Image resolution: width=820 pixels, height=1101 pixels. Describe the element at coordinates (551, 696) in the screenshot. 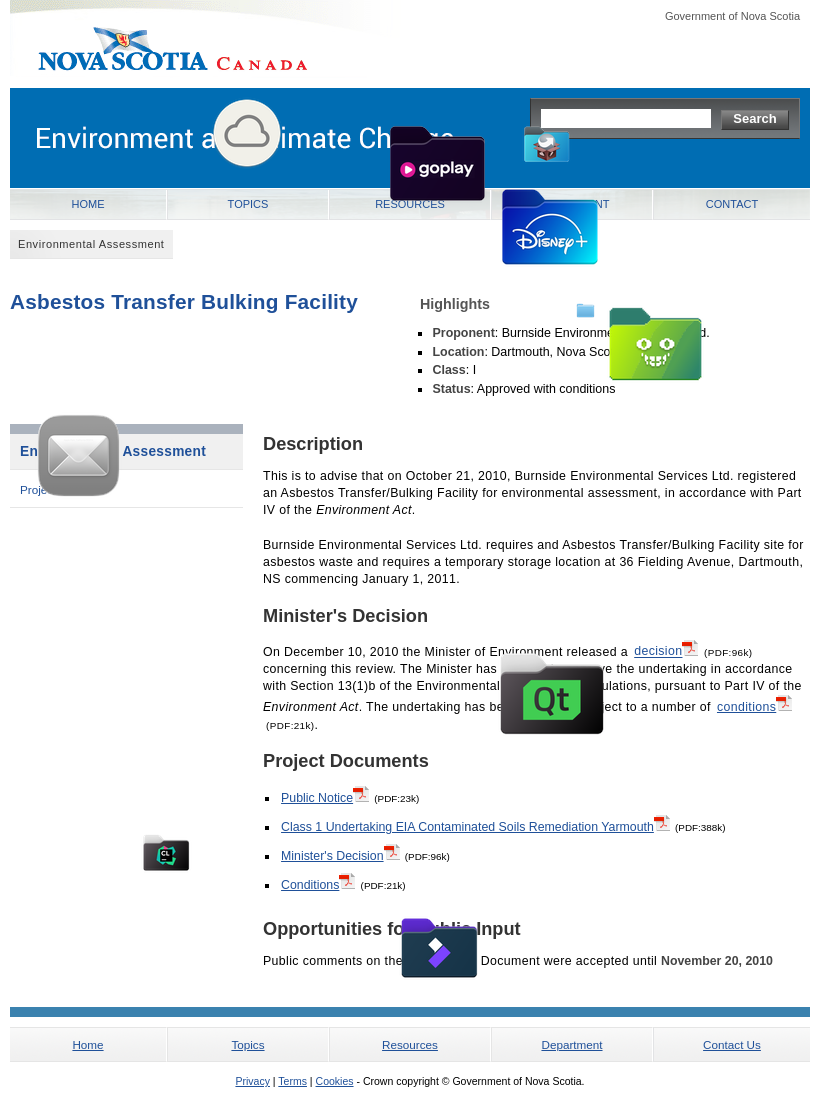

I see `folder containing Qt framework project files` at that location.